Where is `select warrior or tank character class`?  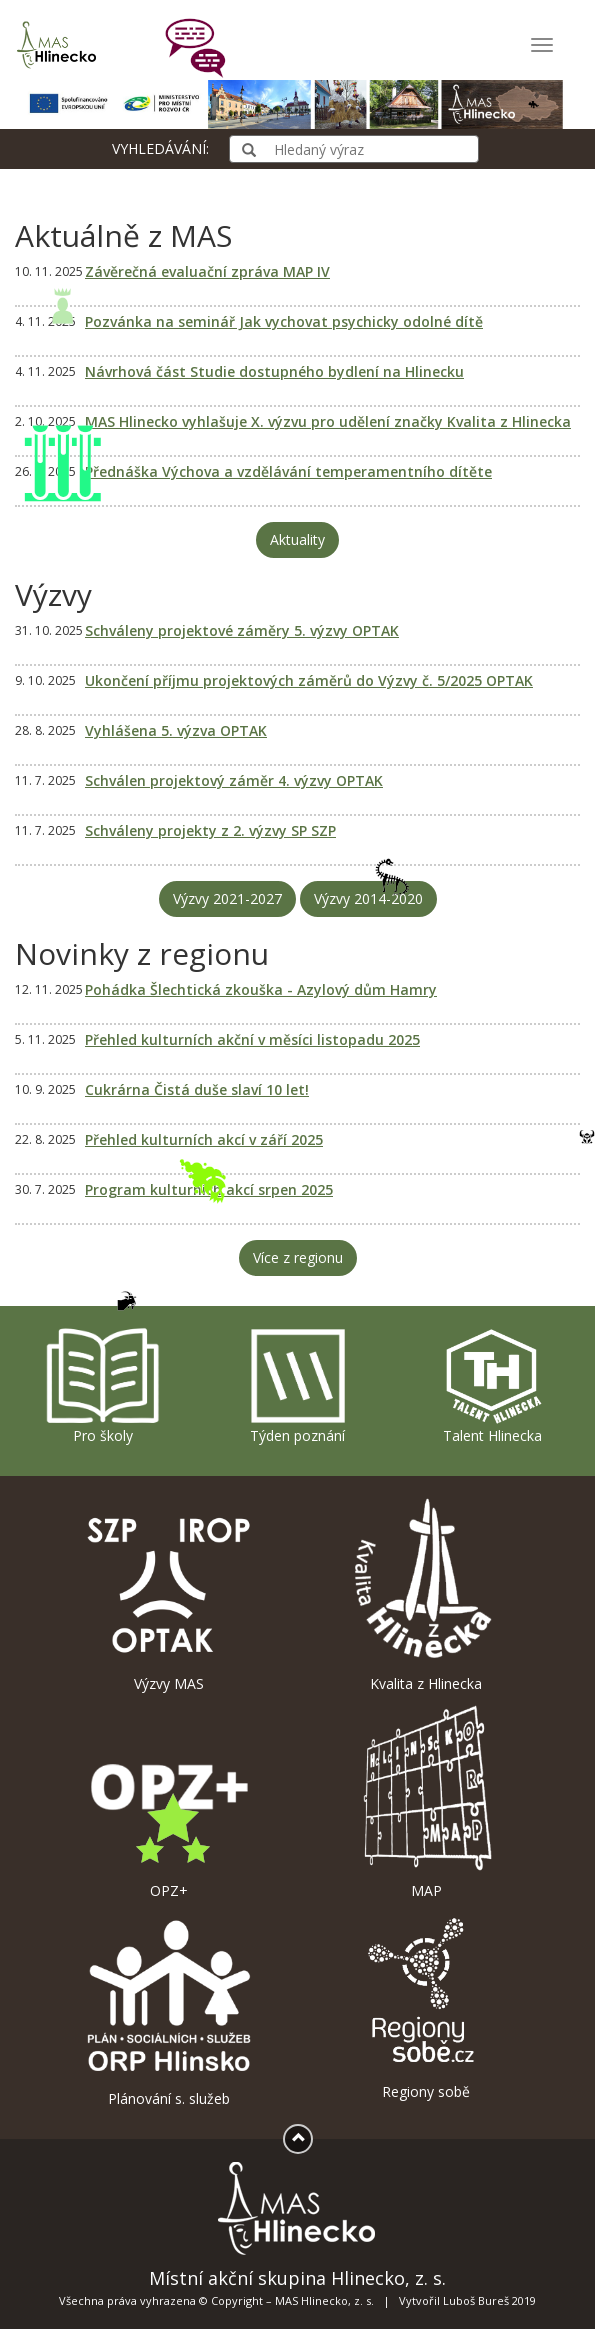 select warrior or tank character class is located at coordinates (587, 1137).